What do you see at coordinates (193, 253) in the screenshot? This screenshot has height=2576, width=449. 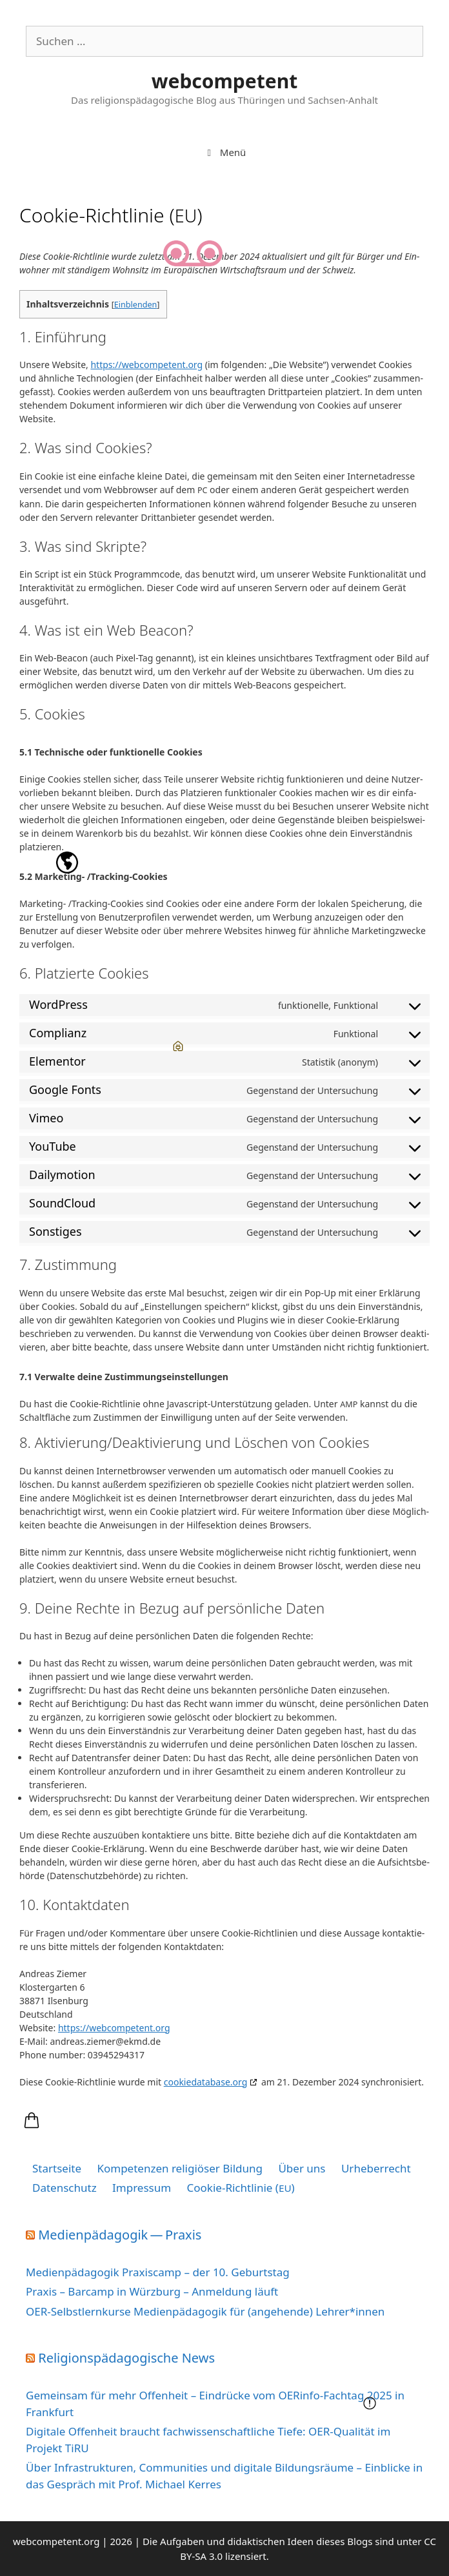 I see `access voicemail messages` at bounding box center [193, 253].